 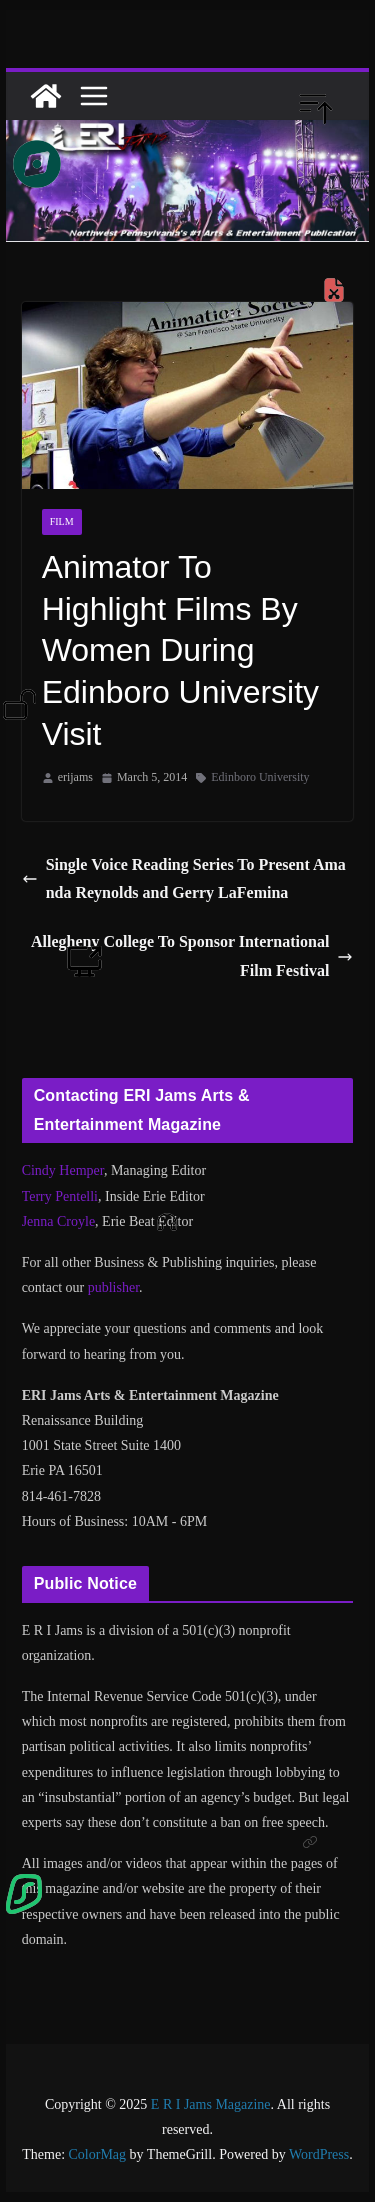 What do you see at coordinates (334, 290) in the screenshot?
I see `cut or trim a document` at bounding box center [334, 290].